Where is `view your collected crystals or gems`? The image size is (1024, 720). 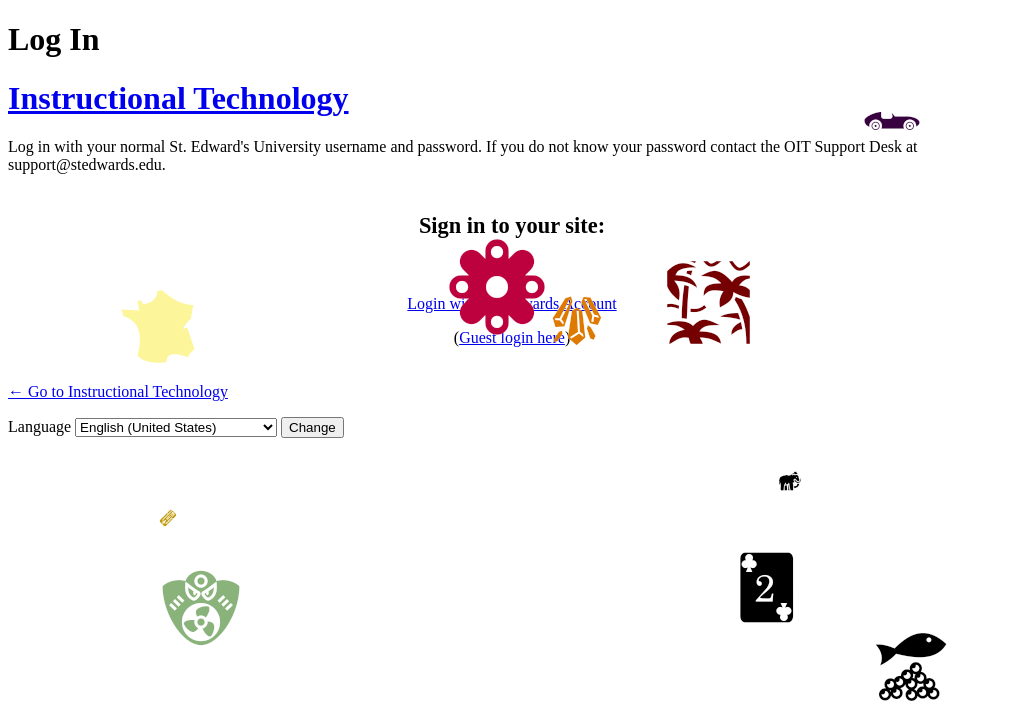 view your collected crystals or gems is located at coordinates (577, 321).